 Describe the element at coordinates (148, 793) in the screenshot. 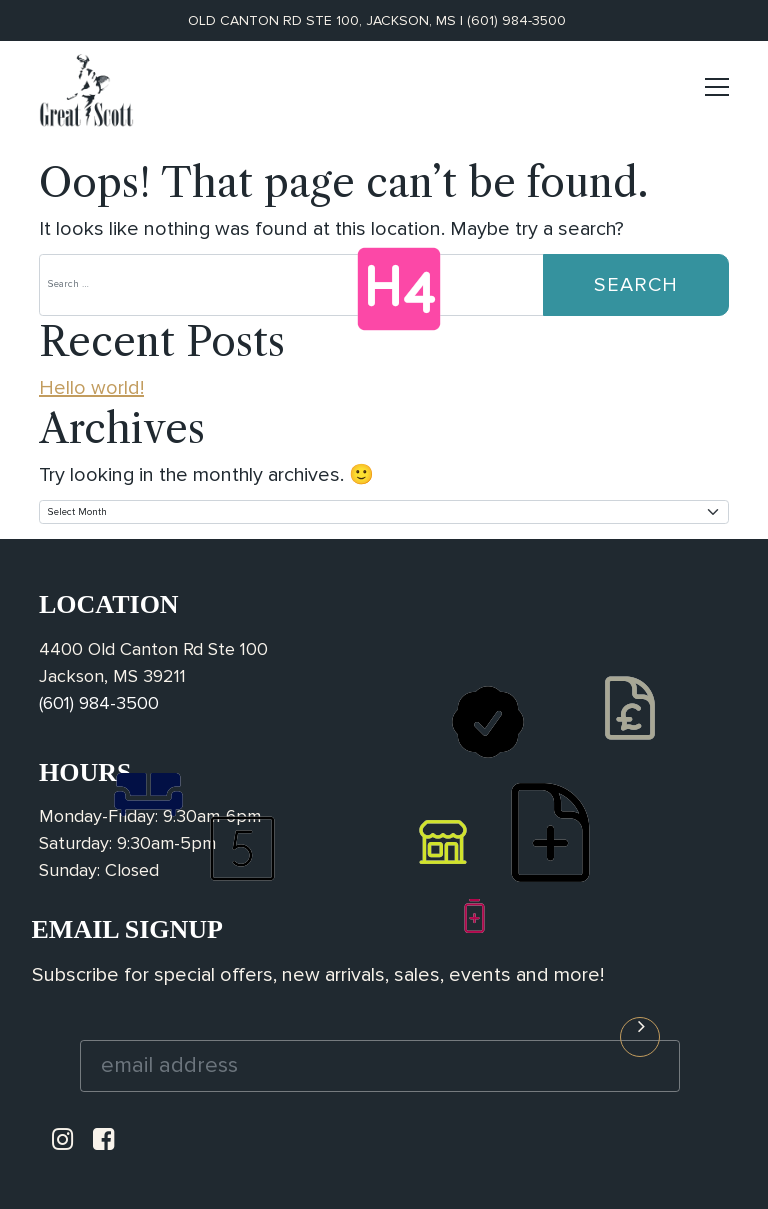

I see `browse furniture or home decor items` at that location.